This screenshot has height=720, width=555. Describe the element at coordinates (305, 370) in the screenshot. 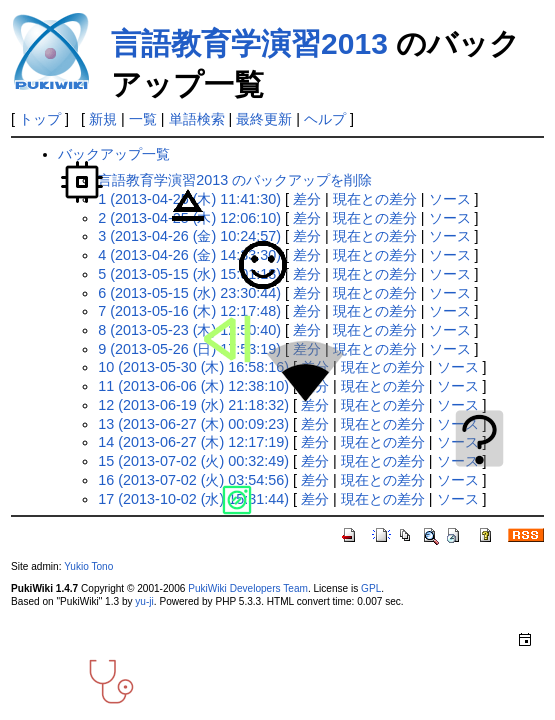

I see `indicates weak wifi signal strength` at that location.